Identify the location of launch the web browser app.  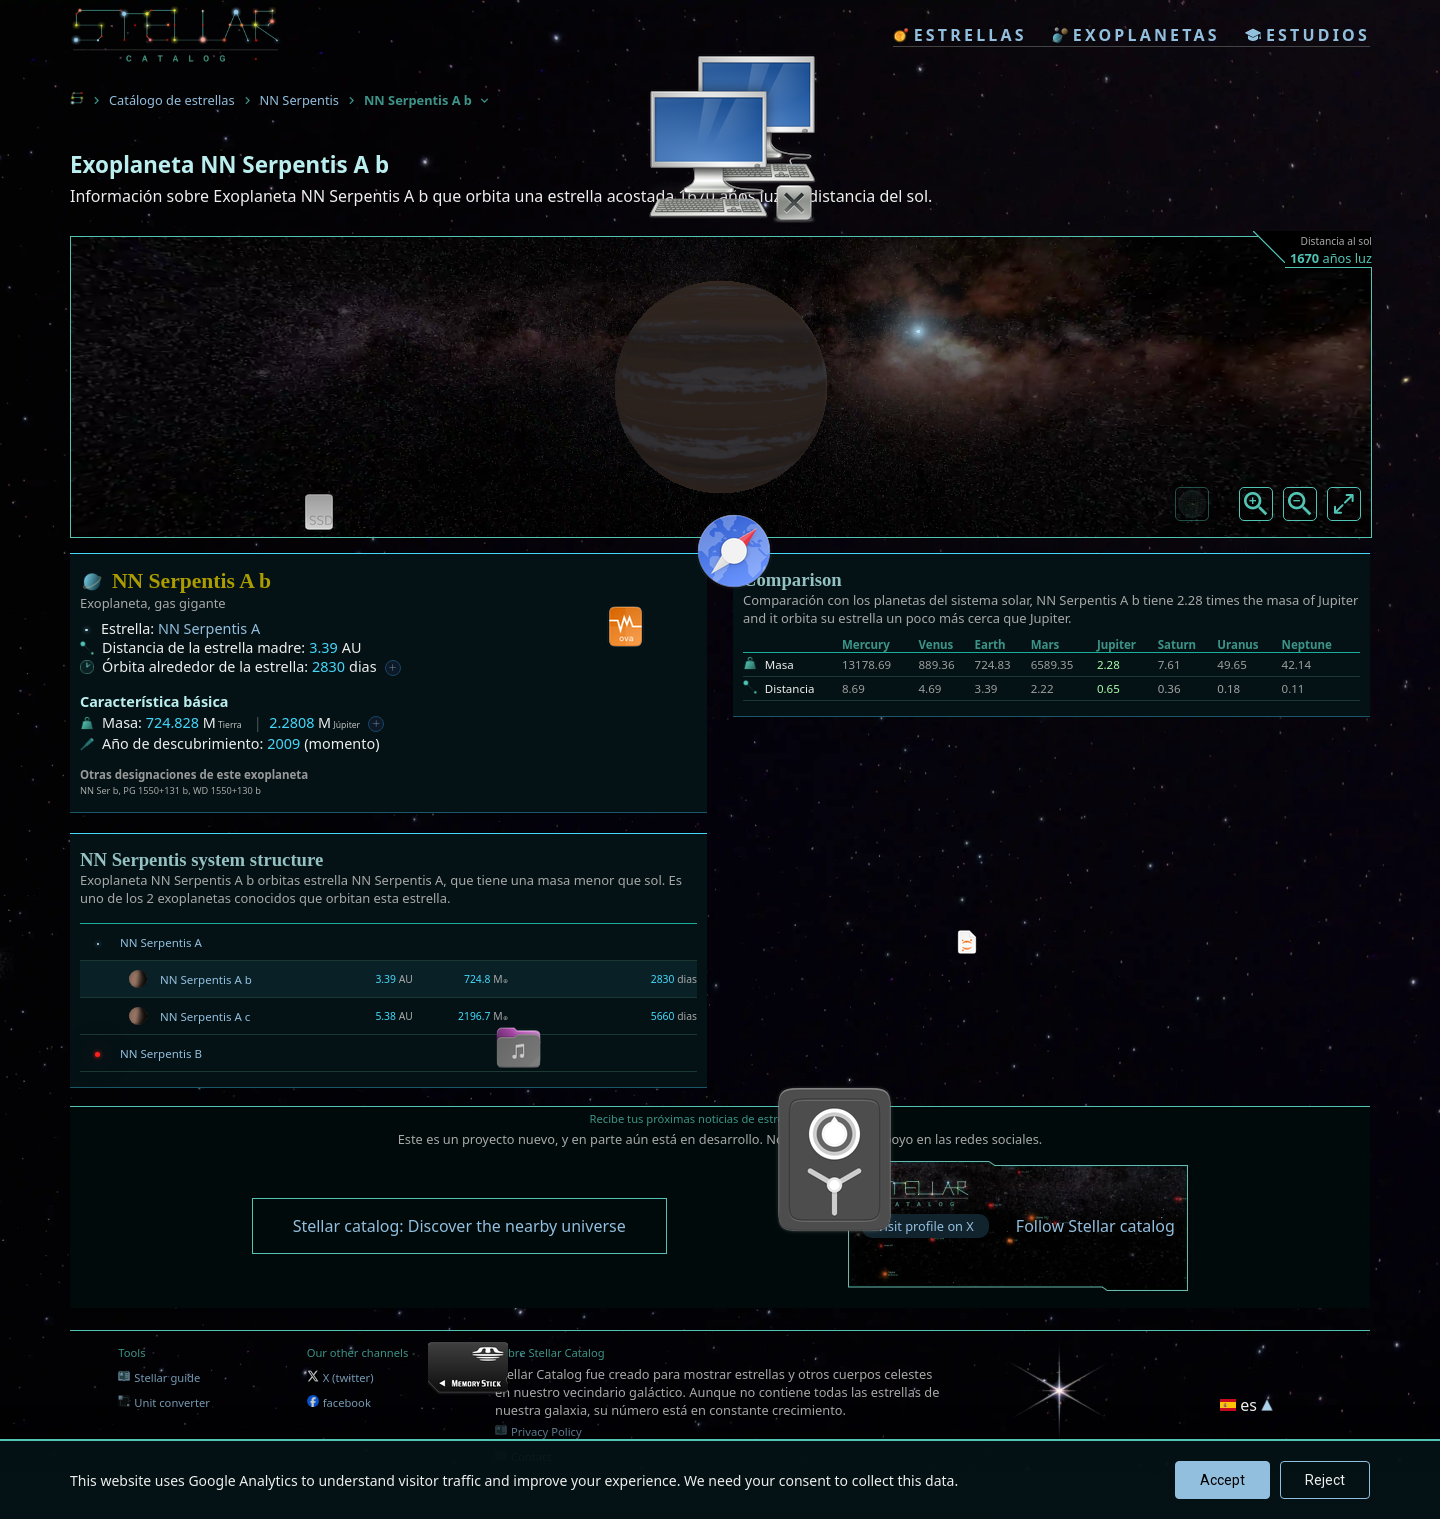
(734, 551).